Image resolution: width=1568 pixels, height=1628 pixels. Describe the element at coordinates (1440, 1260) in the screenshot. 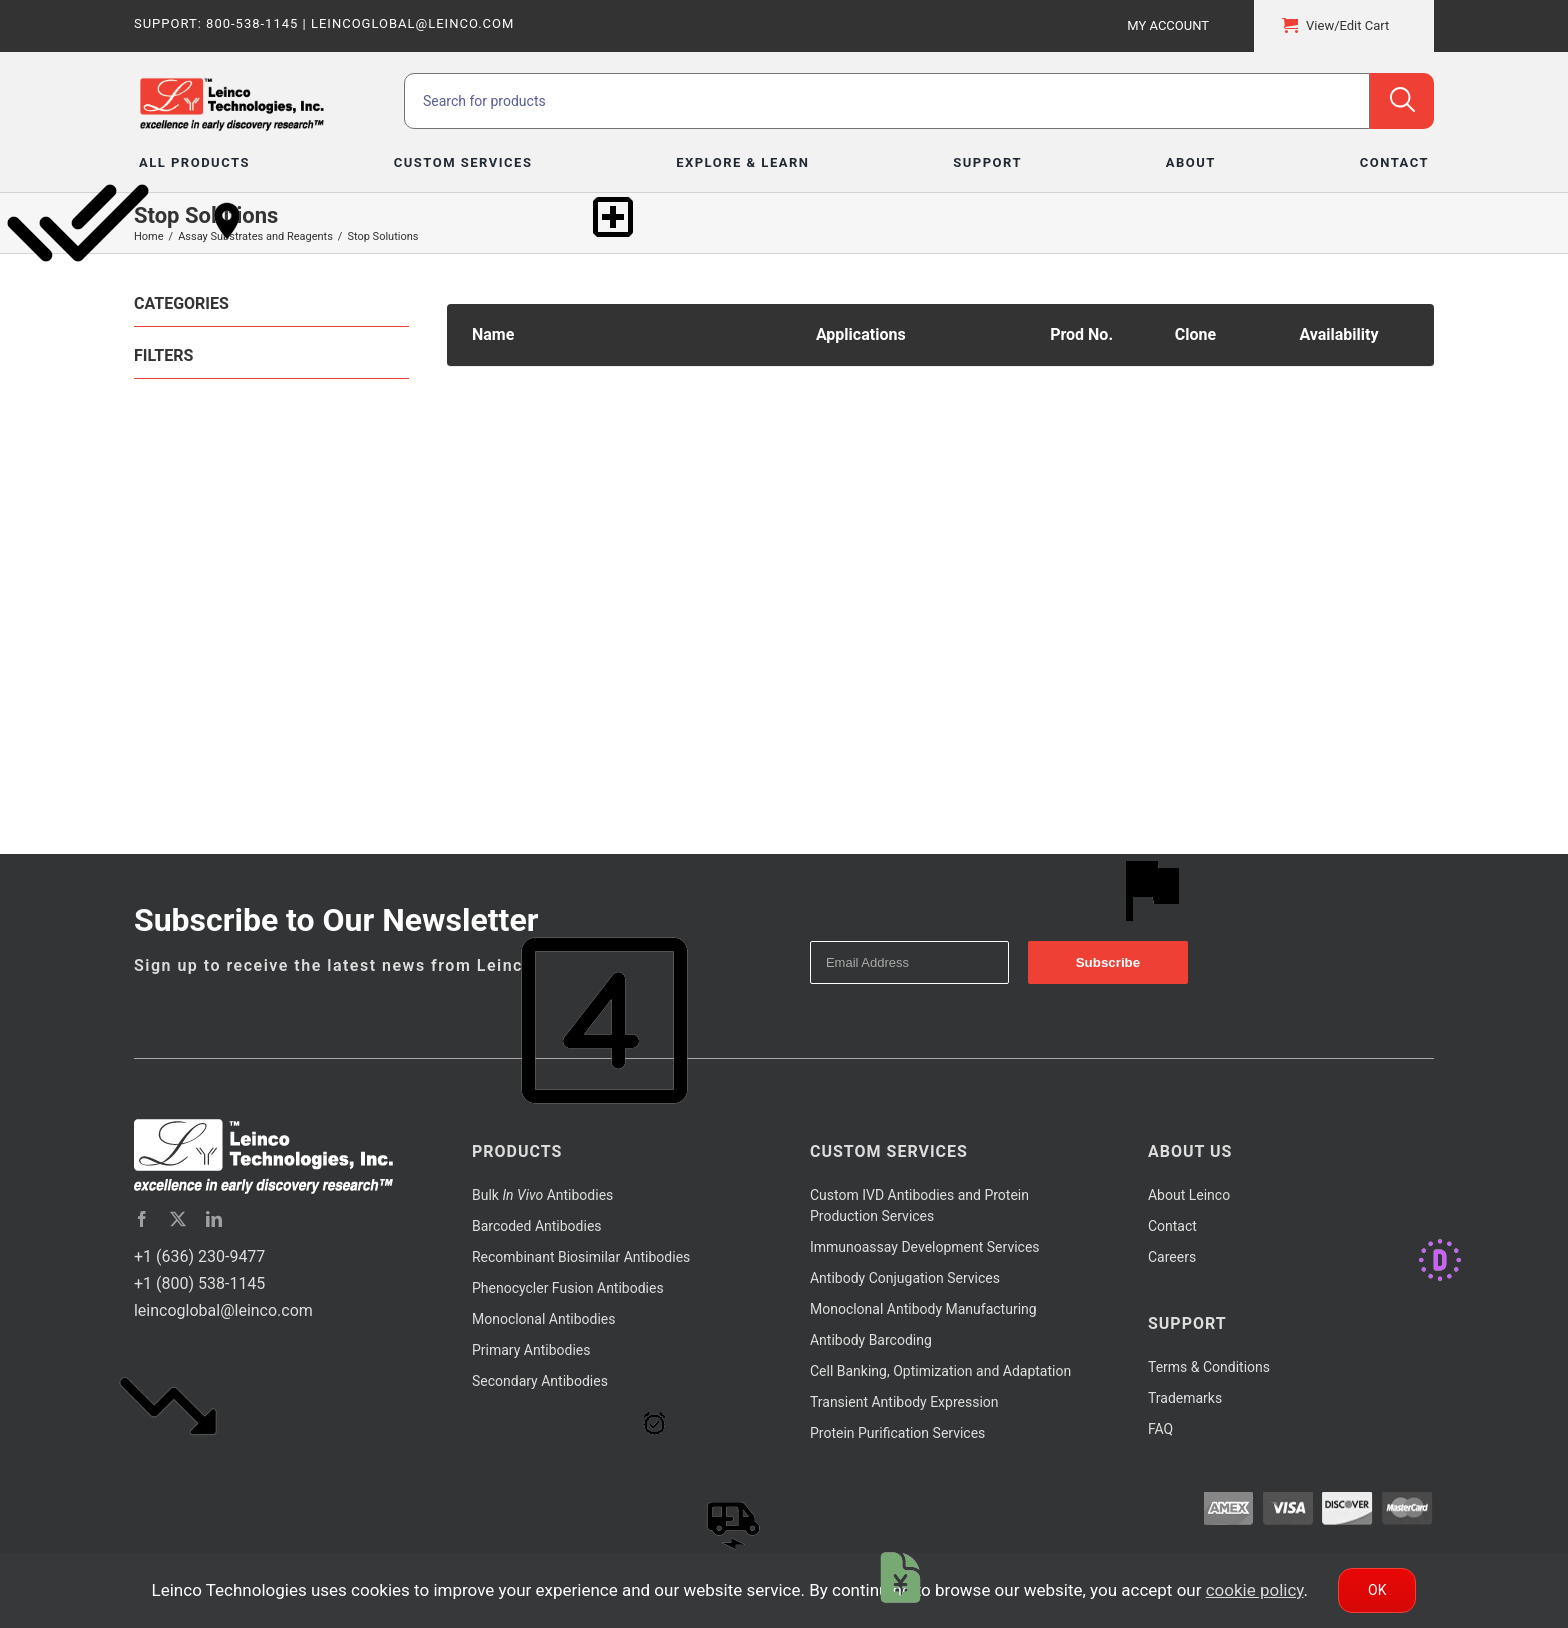

I see `indicates draft or pending status` at that location.